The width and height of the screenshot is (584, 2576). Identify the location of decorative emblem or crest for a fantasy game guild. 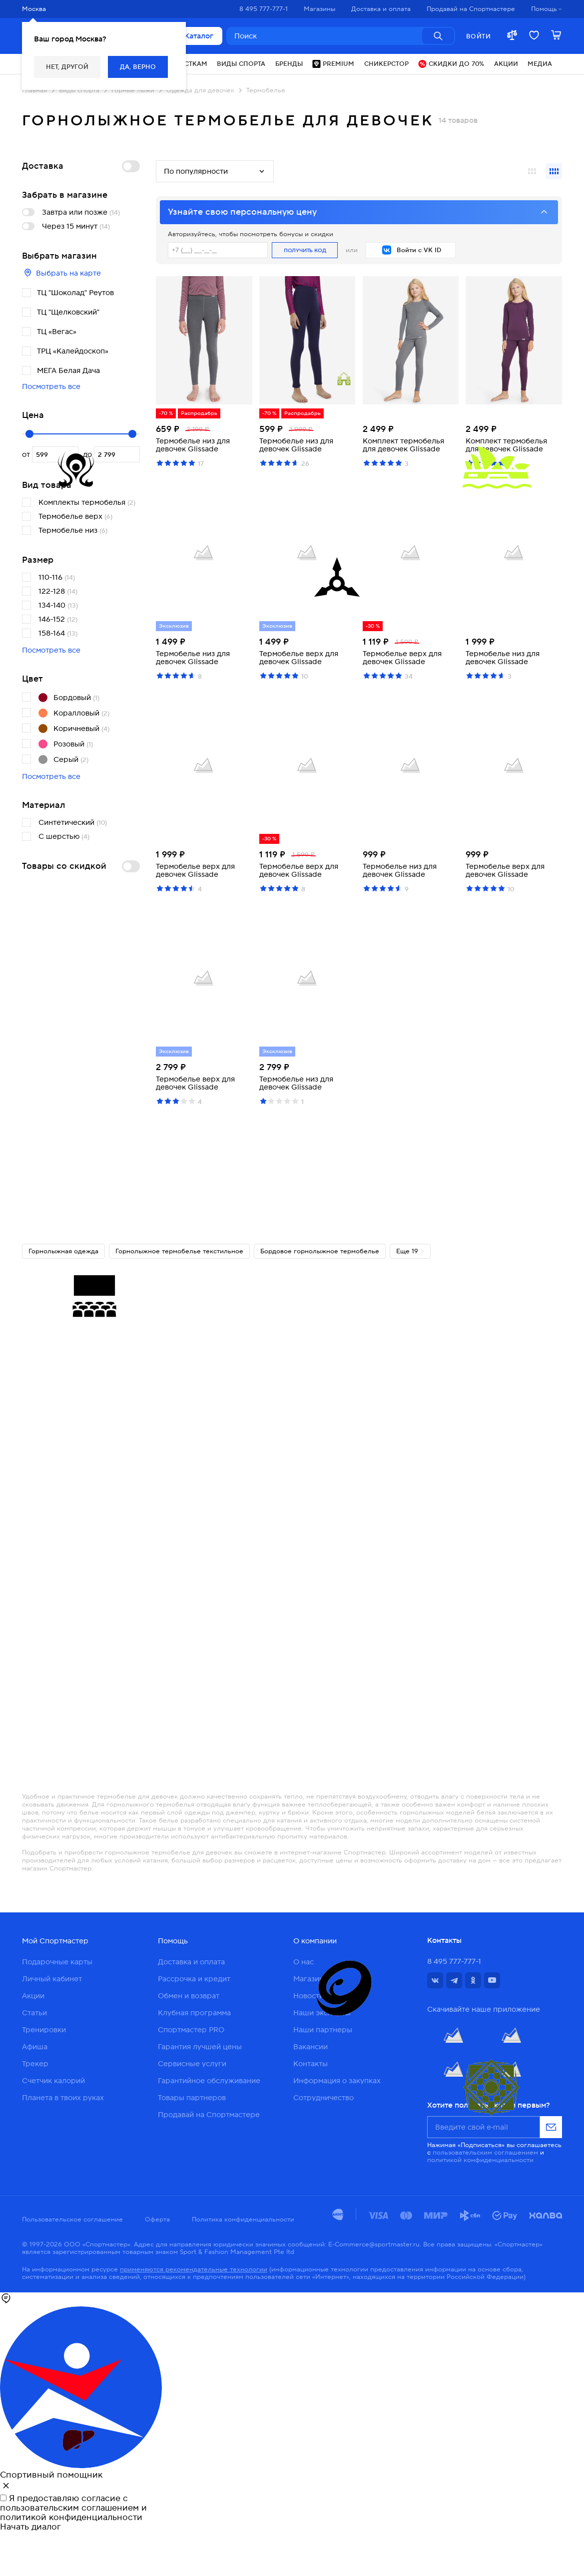
(76, 469).